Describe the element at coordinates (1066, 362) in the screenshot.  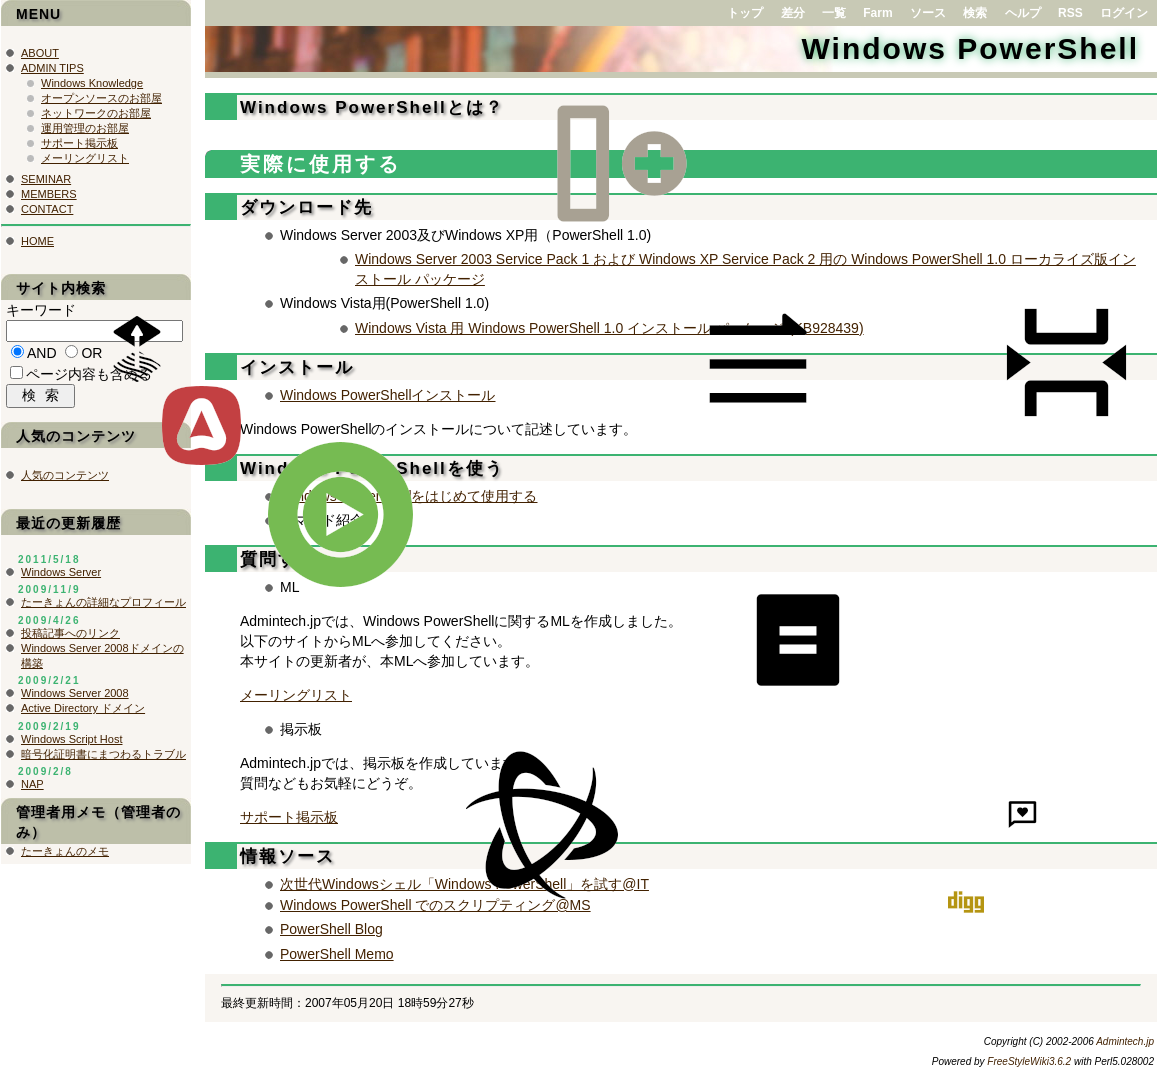
I see `insert a page break or section divider` at that location.